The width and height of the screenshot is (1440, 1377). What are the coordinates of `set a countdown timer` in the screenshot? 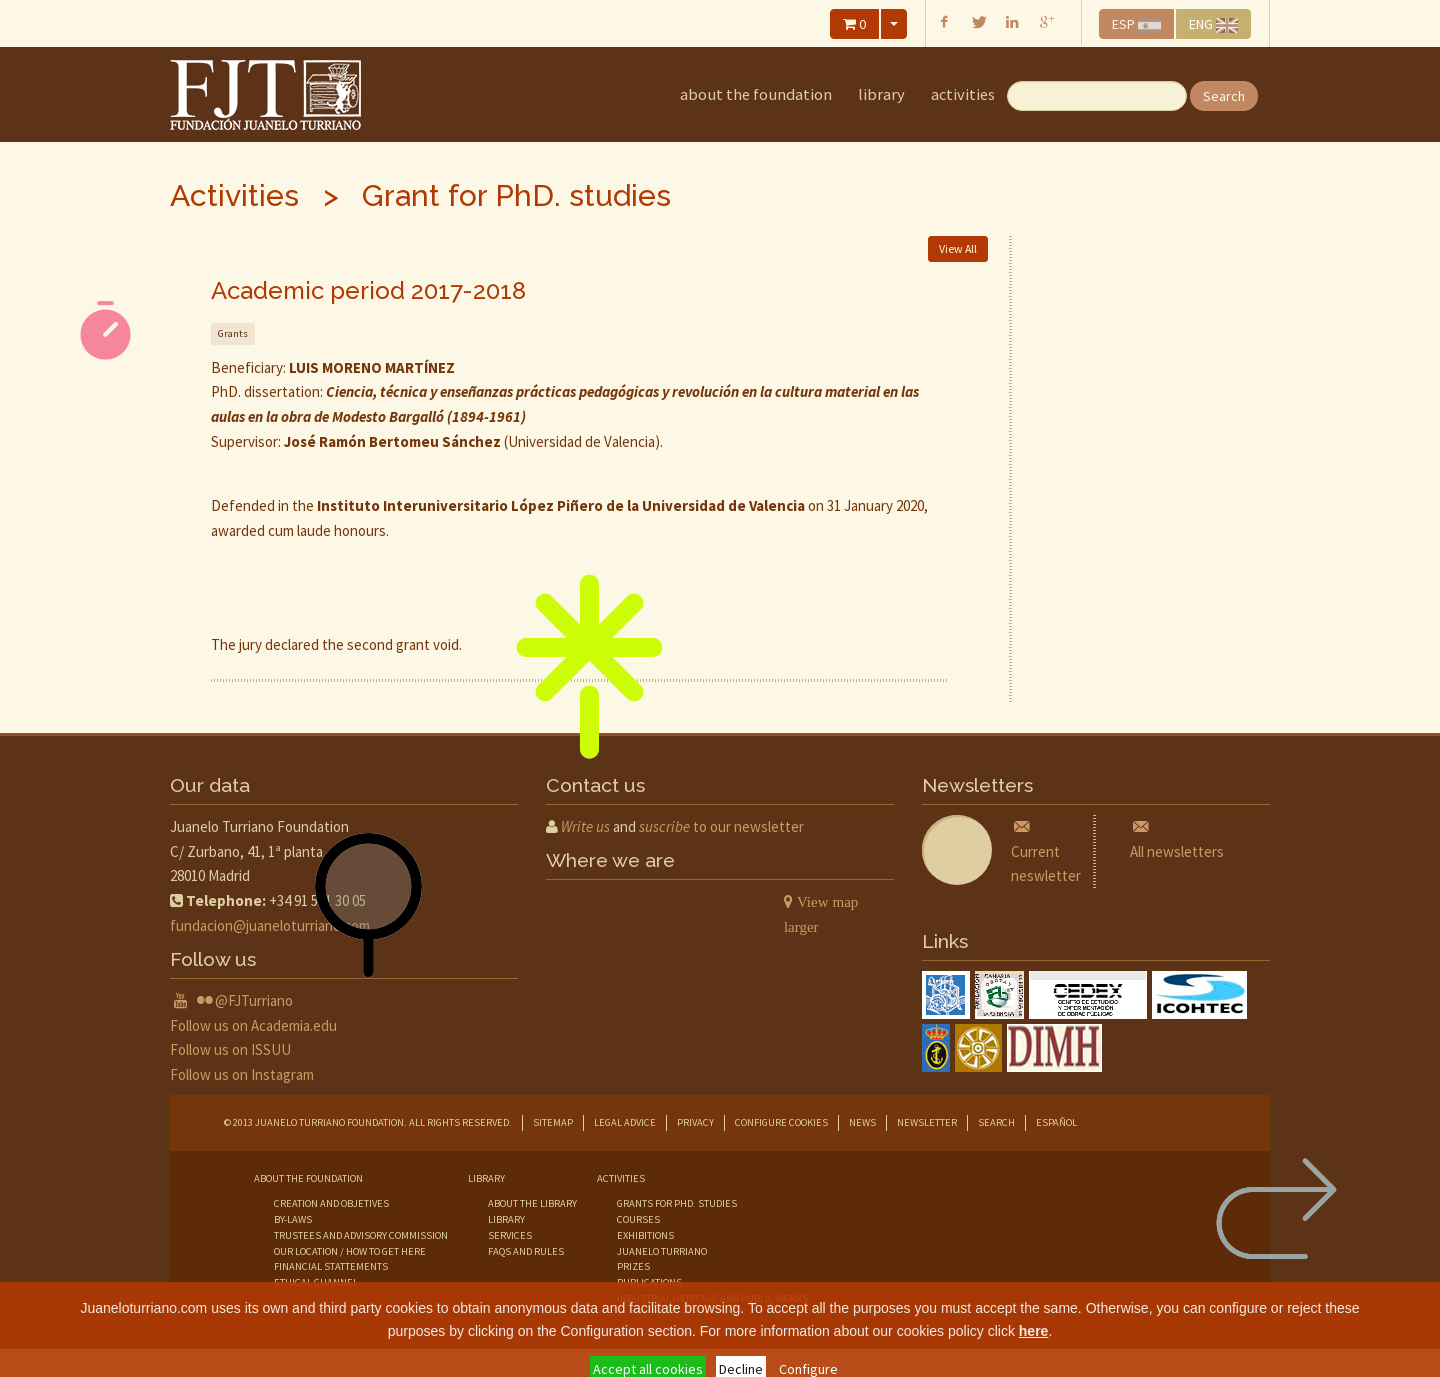 It's located at (105, 332).